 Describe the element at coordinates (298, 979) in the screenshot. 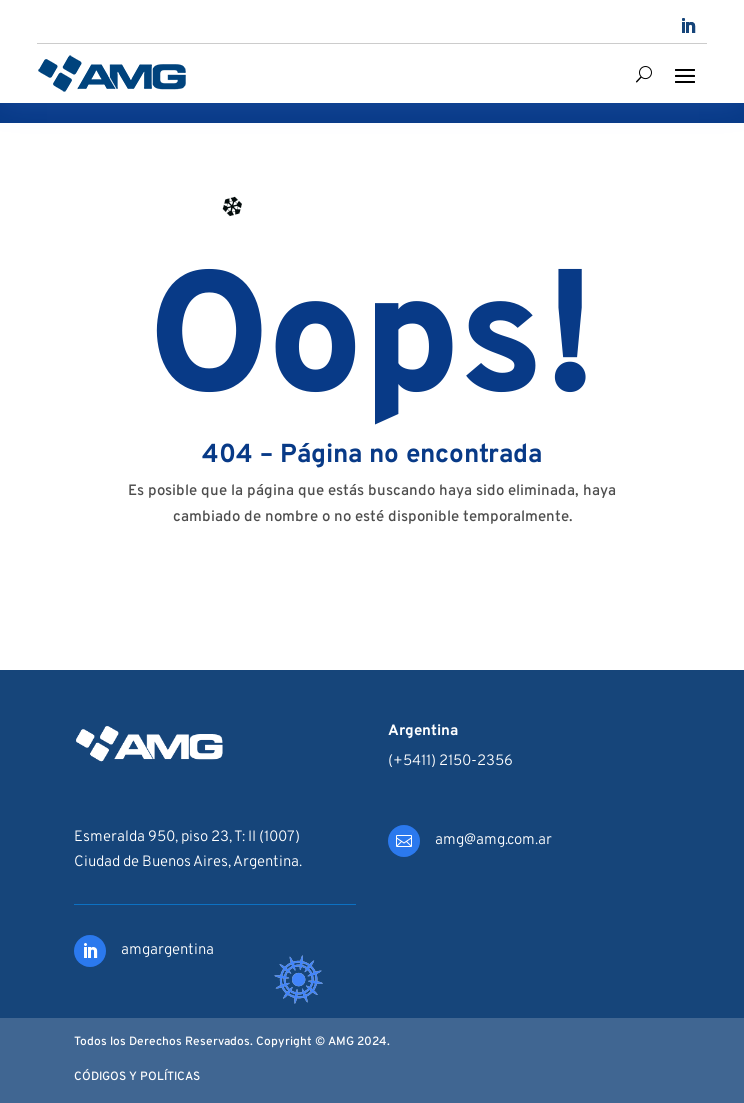

I see `sun or light-based ability icon in a game interface` at that location.